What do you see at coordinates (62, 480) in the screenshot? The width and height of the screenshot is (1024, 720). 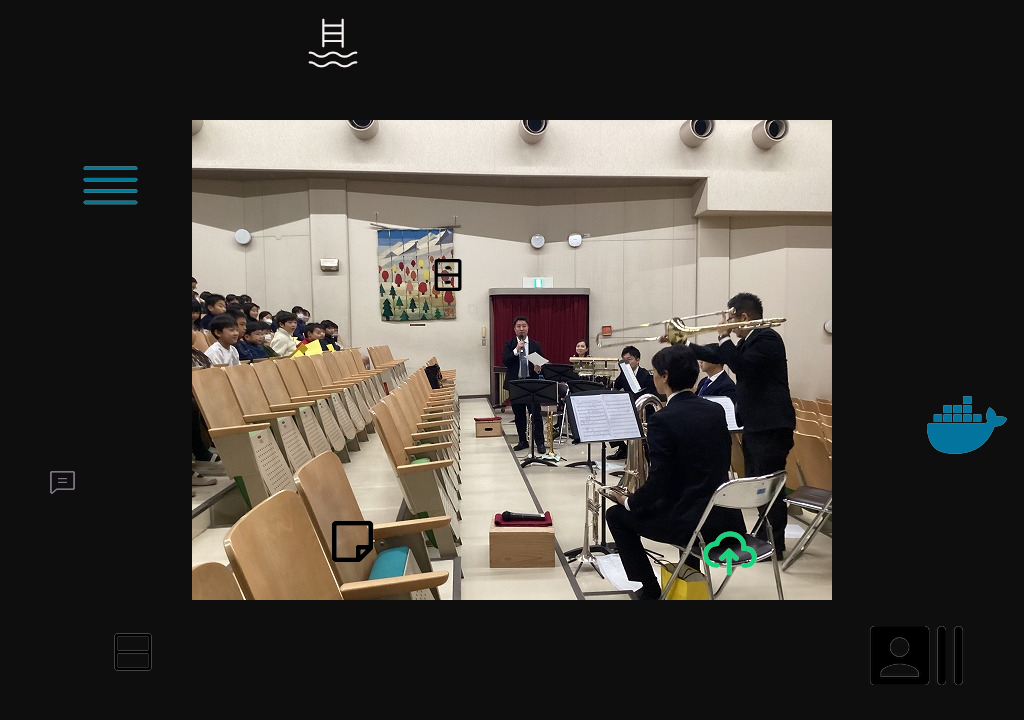 I see `open chat or messaging` at bounding box center [62, 480].